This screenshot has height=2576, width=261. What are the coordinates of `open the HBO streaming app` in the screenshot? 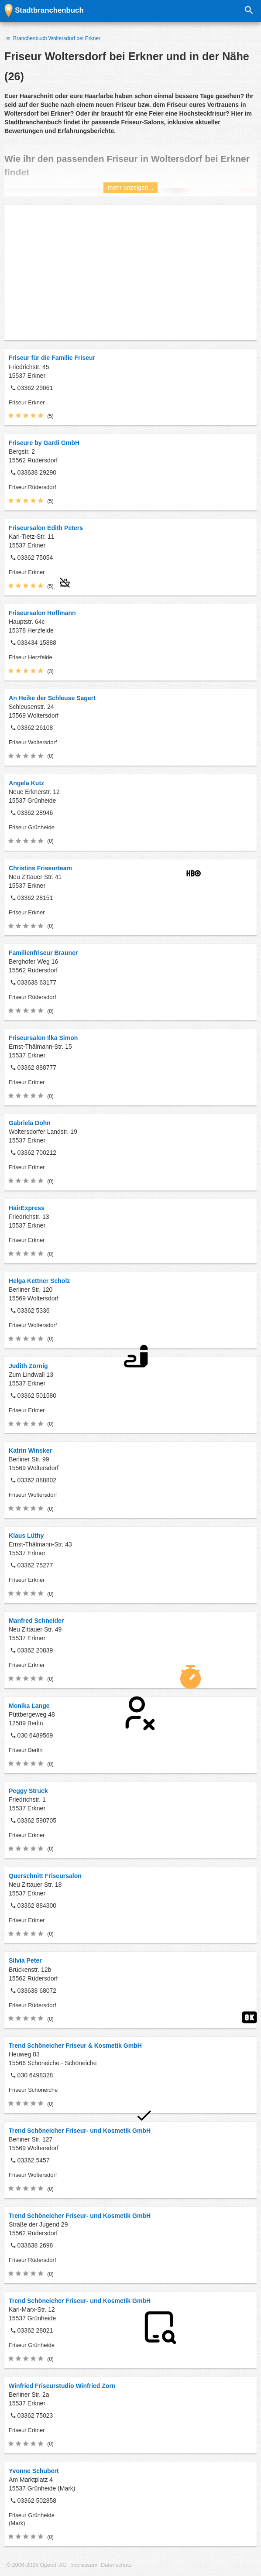 It's located at (193, 873).